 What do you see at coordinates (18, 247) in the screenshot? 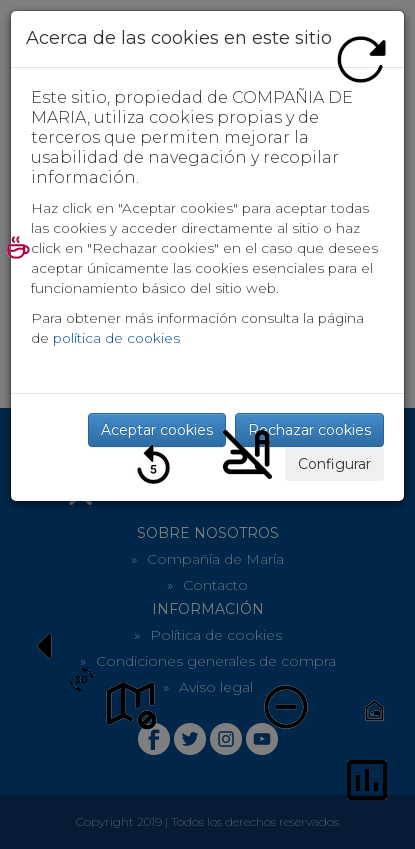
I see `find nearby coffee shops` at bounding box center [18, 247].